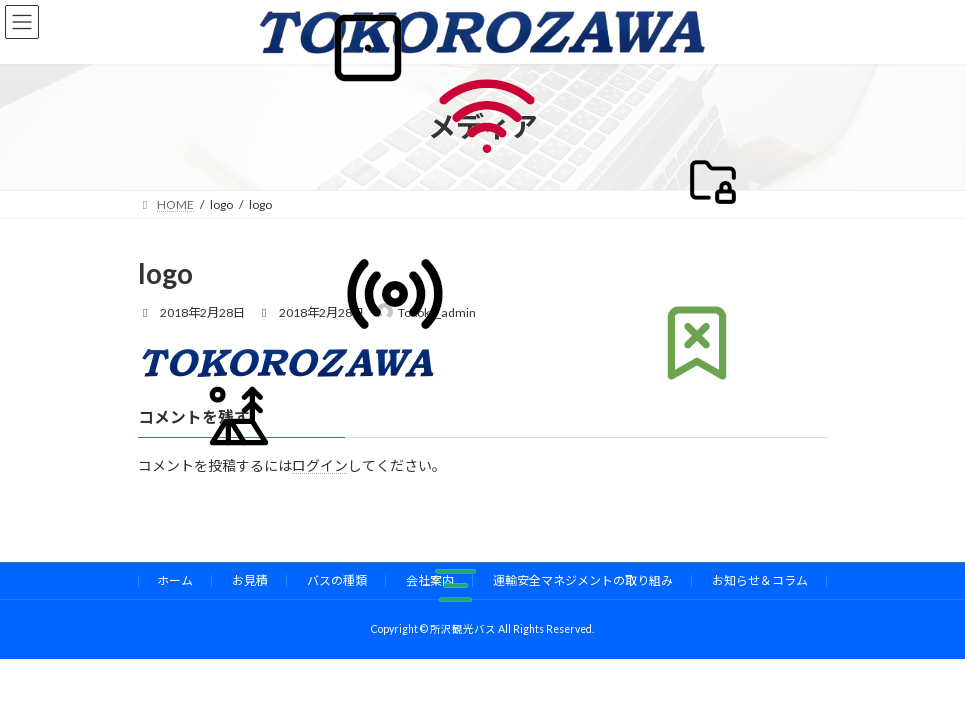 The image size is (965, 720). Describe the element at coordinates (713, 181) in the screenshot. I see `access a password-protected folder` at that location.